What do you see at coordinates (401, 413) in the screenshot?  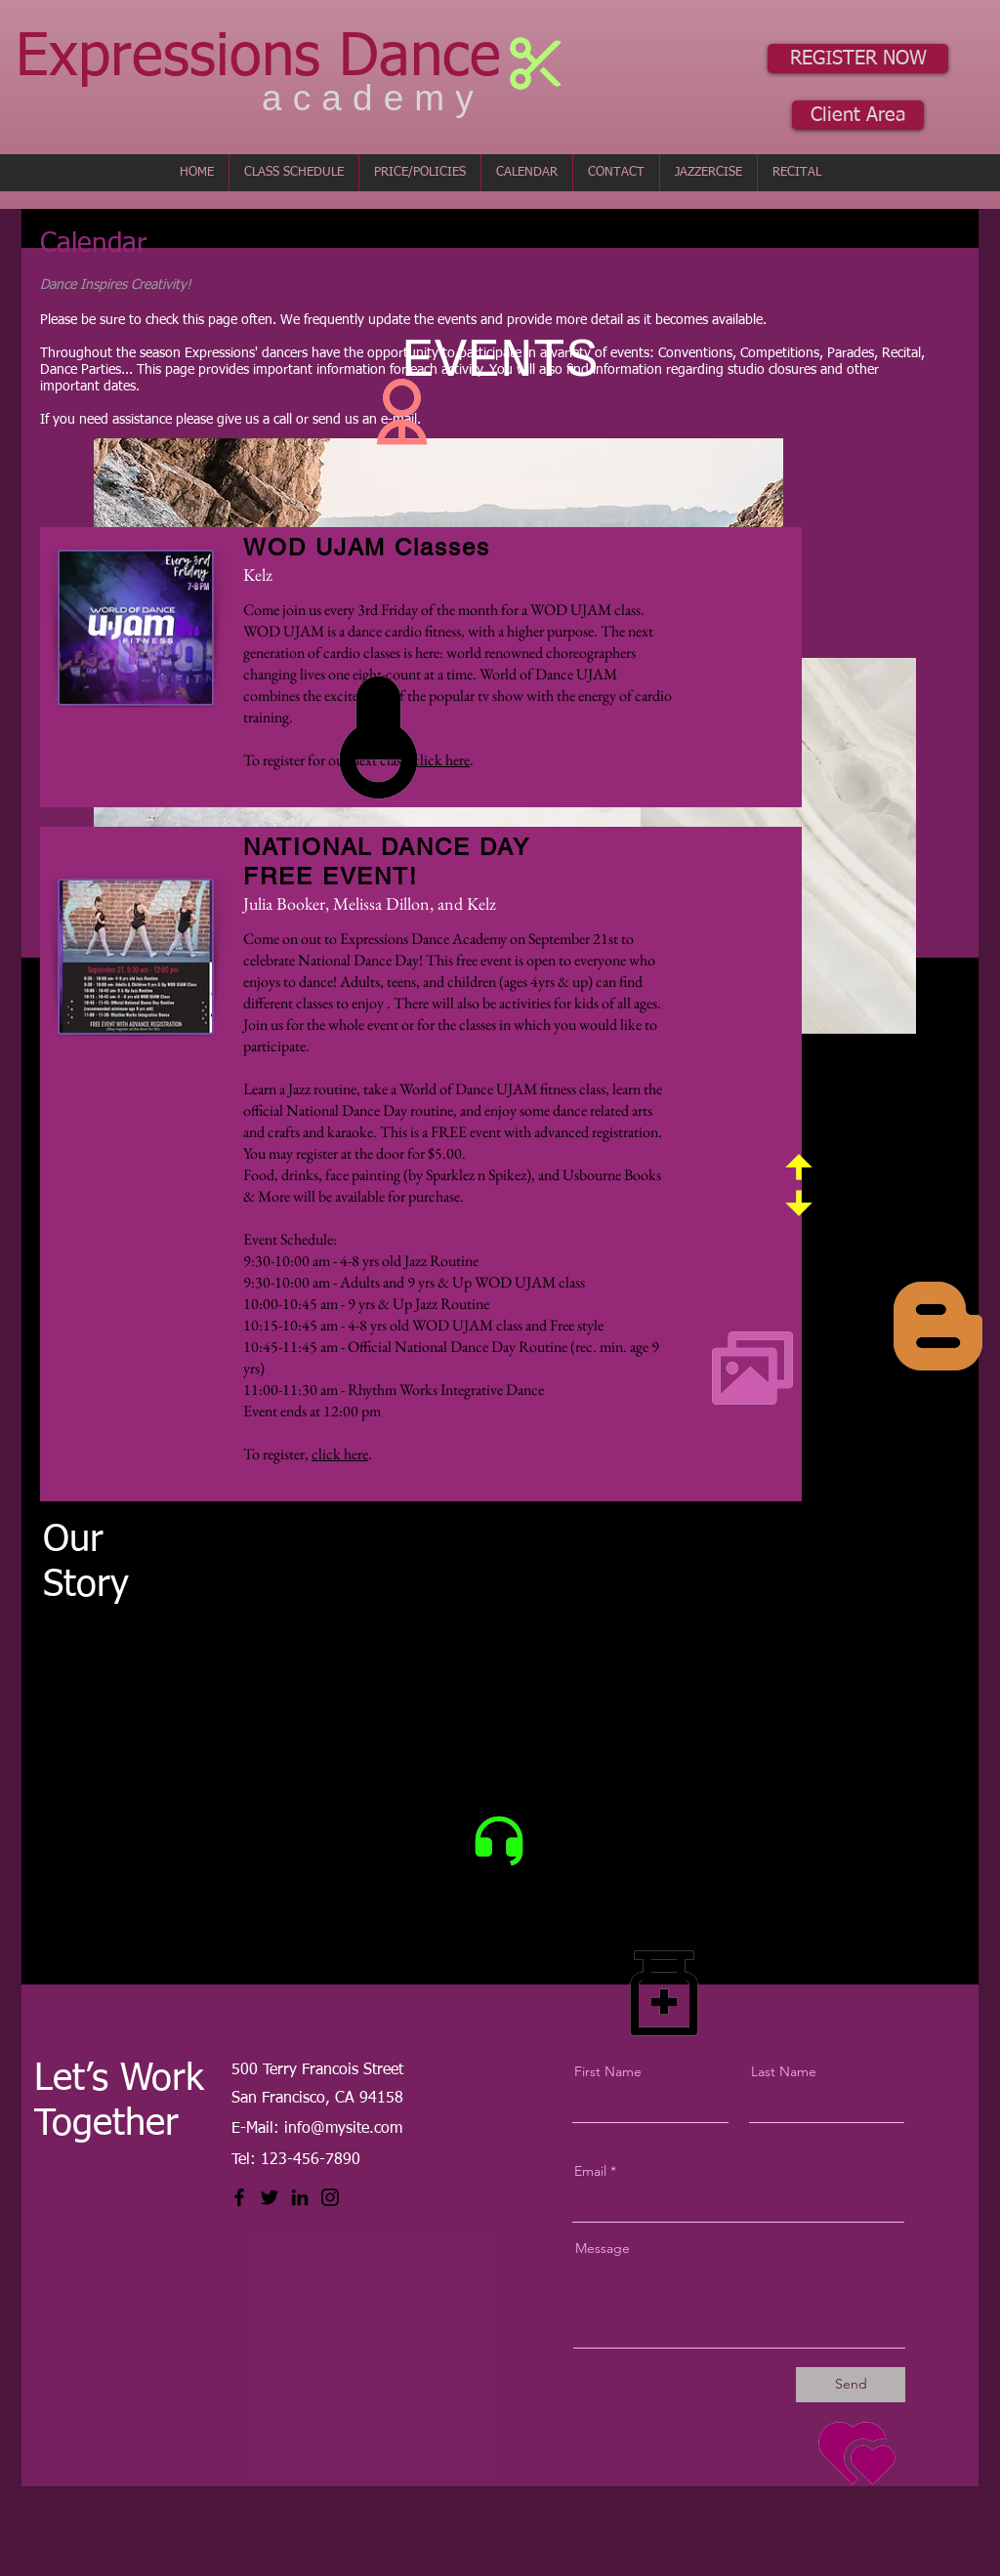 I see `view your profile` at bounding box center [401, 413].